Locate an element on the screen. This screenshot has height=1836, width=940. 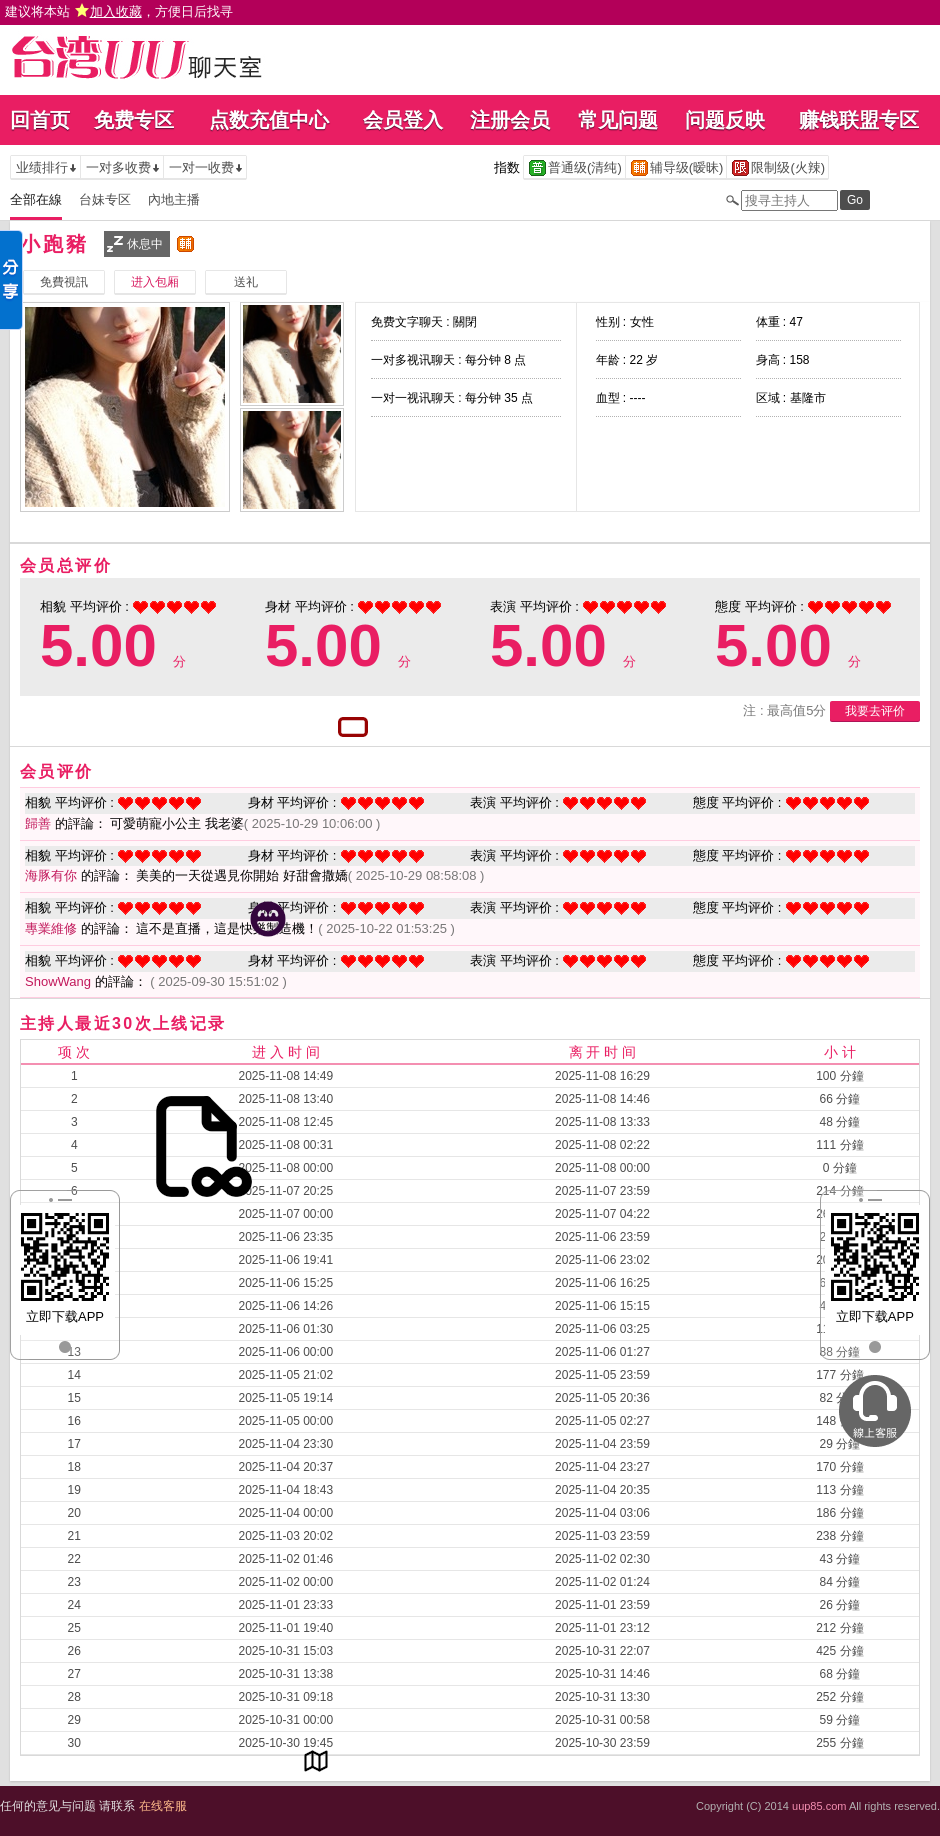
a file with unlimited or infinite storage is located at coordinates (196, 1146).